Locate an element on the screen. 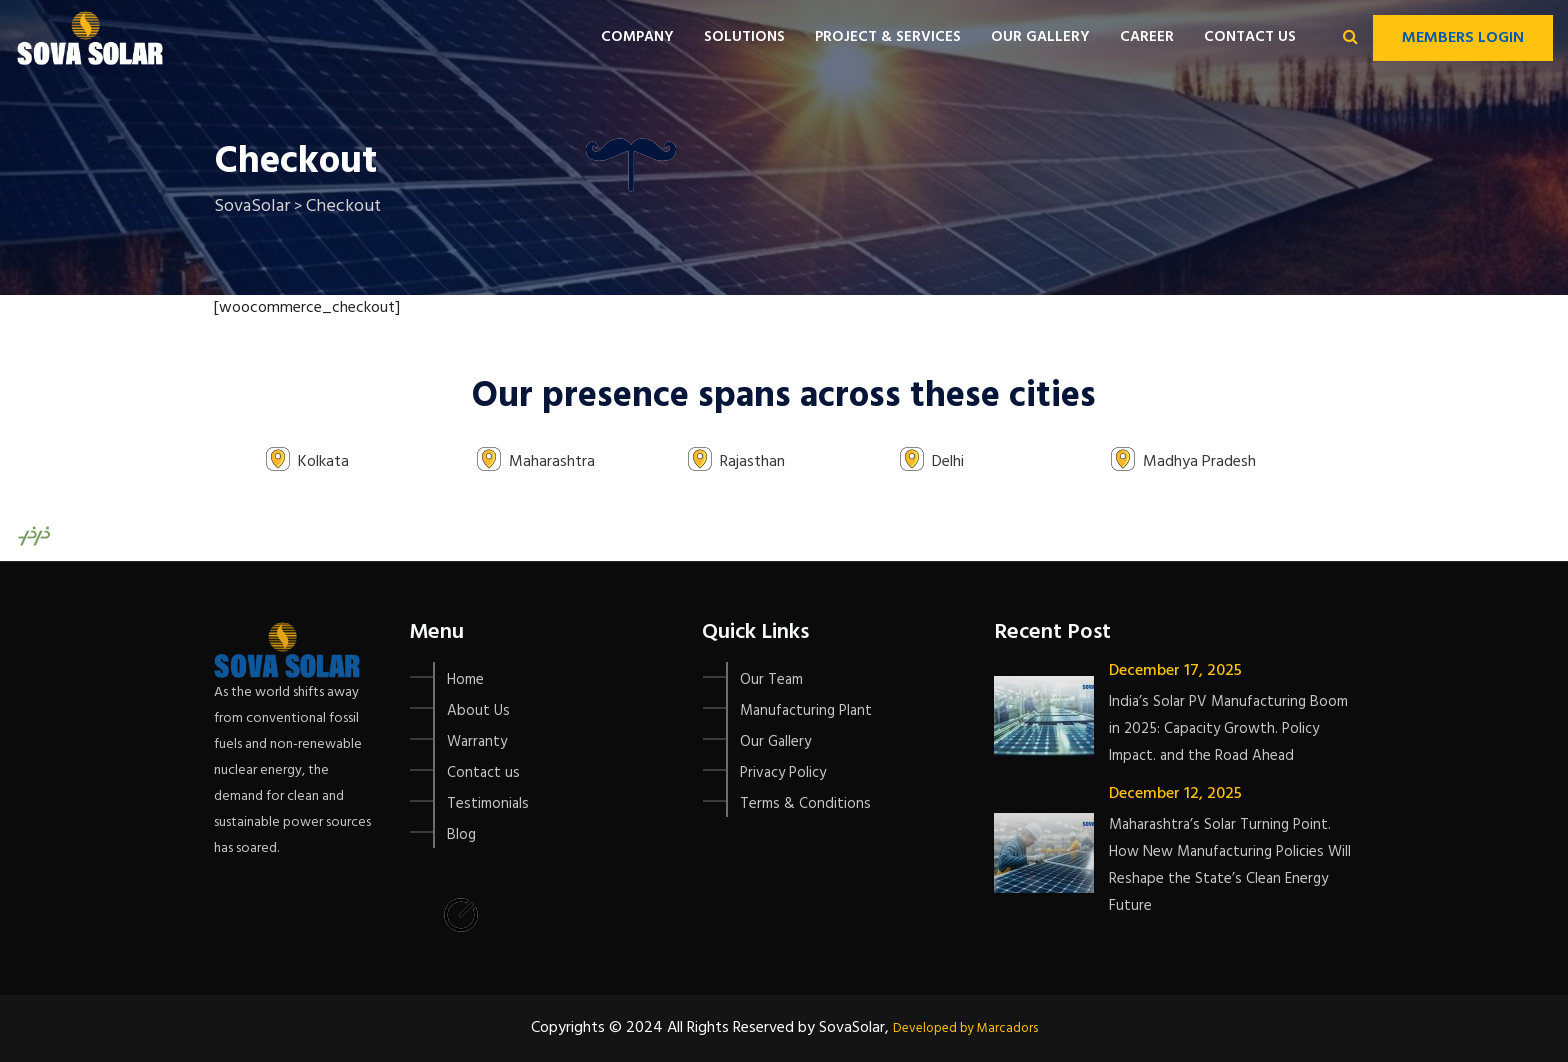 The width and height of the screenshot is (1568, 1062). handlebars.js templating library logo is located at coordinates (631, 165).